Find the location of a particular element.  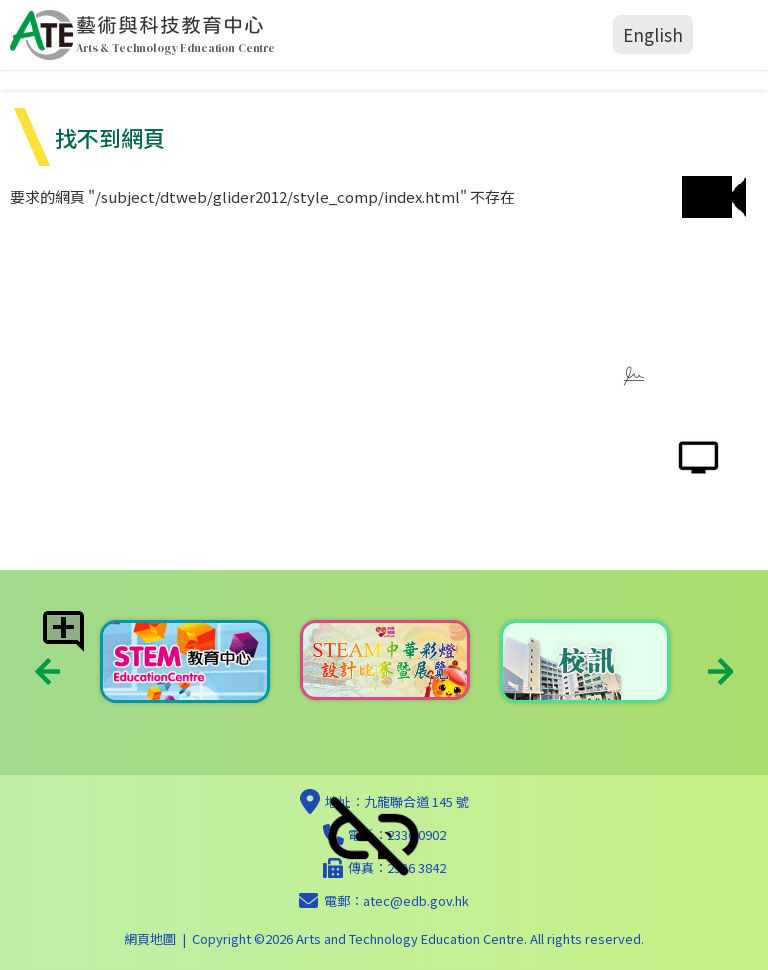

add your signature to a document is located at coordinates (634, 376).